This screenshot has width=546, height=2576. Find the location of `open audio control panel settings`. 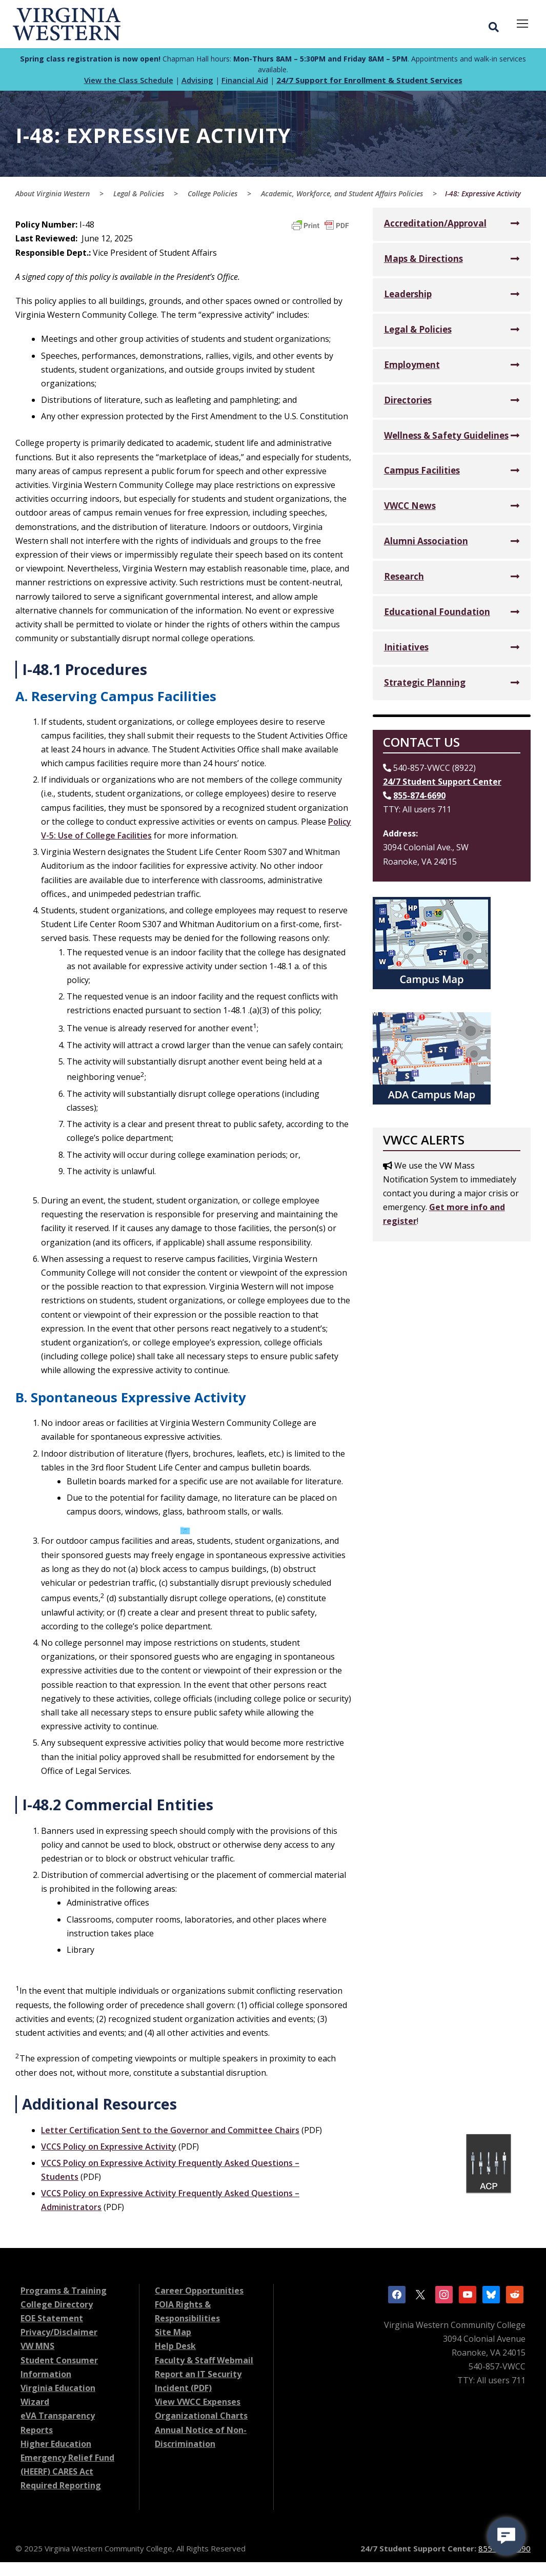

open audio control panel settings is located at coordinates (489, 2165).